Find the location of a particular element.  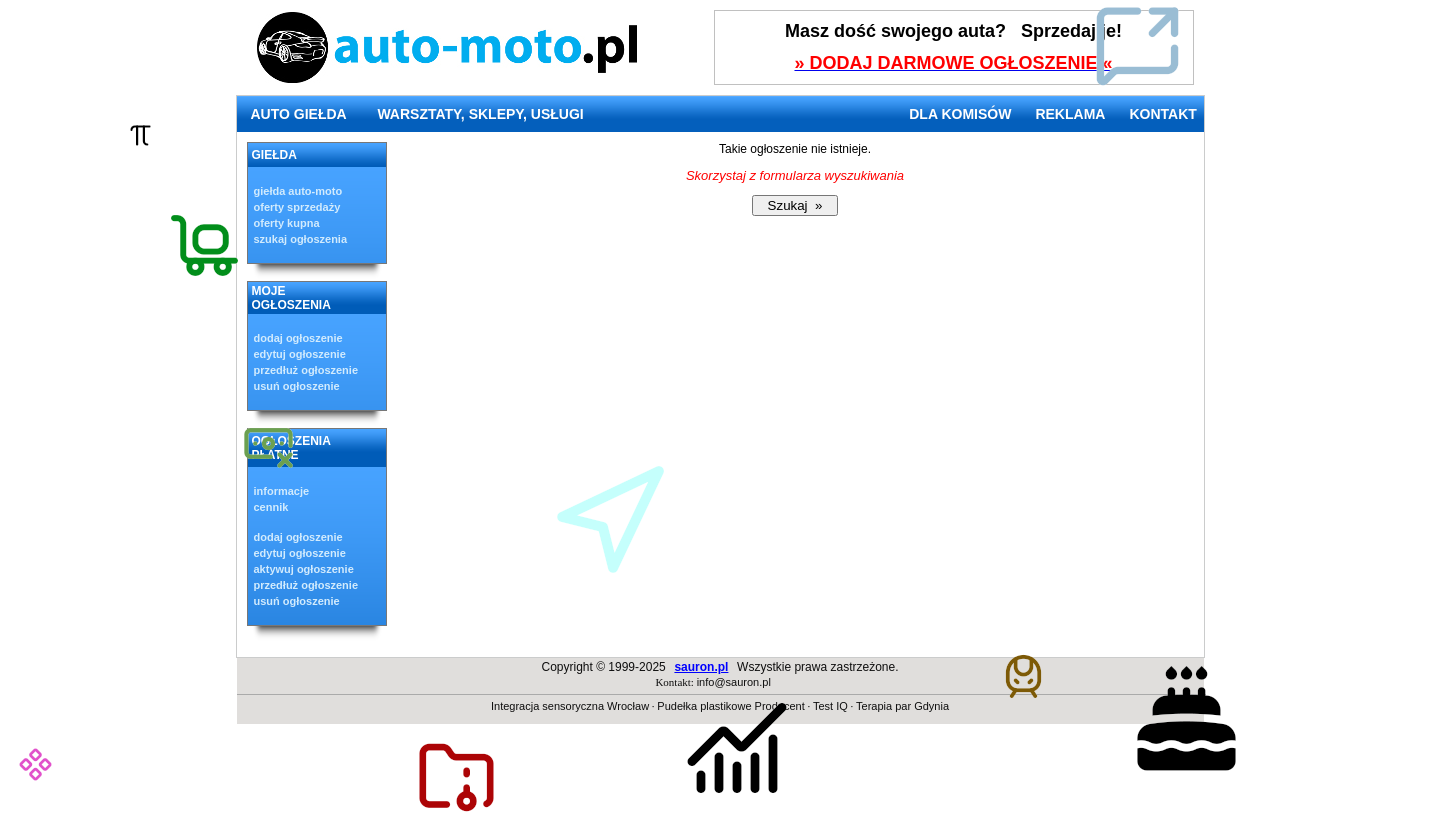

view shipping or delivery status is located at coordinates (204, 245).